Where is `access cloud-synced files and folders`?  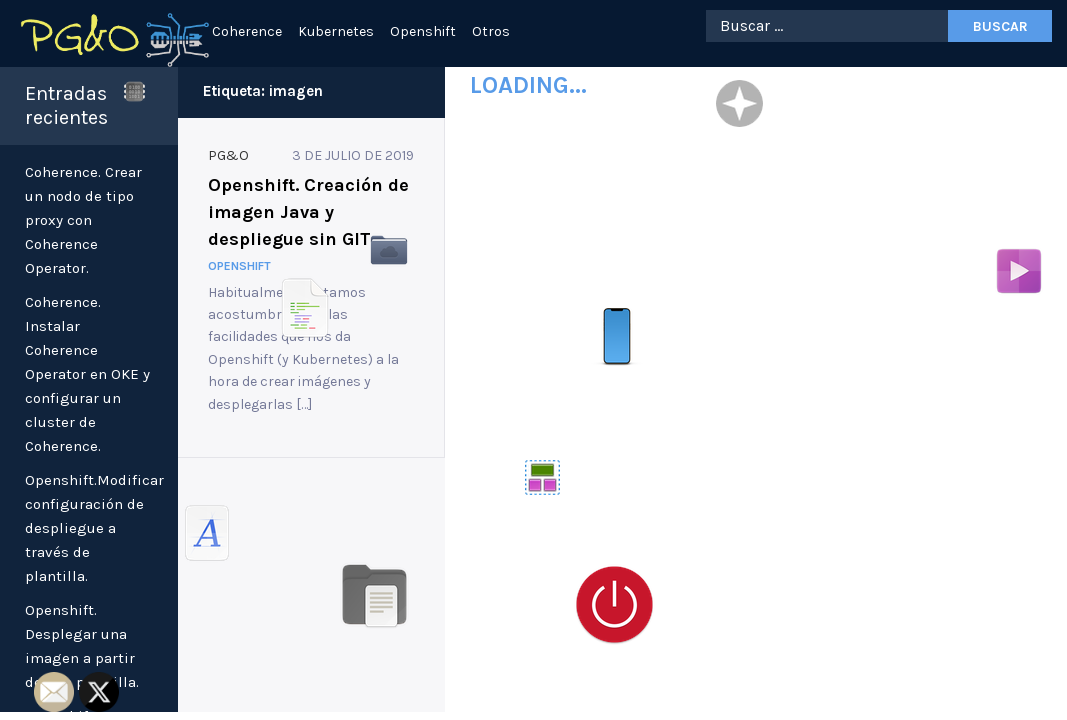
access cloud-synced files and folders is located at coordinates (389, 250).